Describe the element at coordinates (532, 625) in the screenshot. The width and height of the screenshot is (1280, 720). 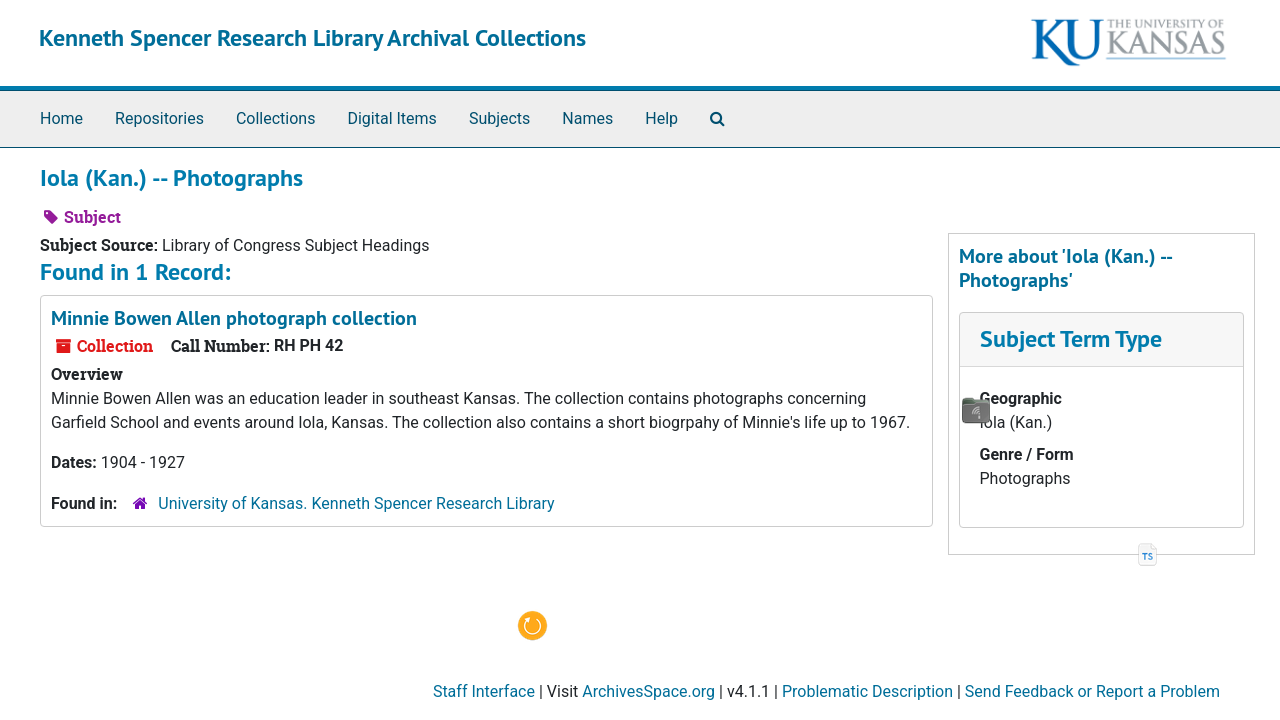
I see `reboot or restart the system` at that location.